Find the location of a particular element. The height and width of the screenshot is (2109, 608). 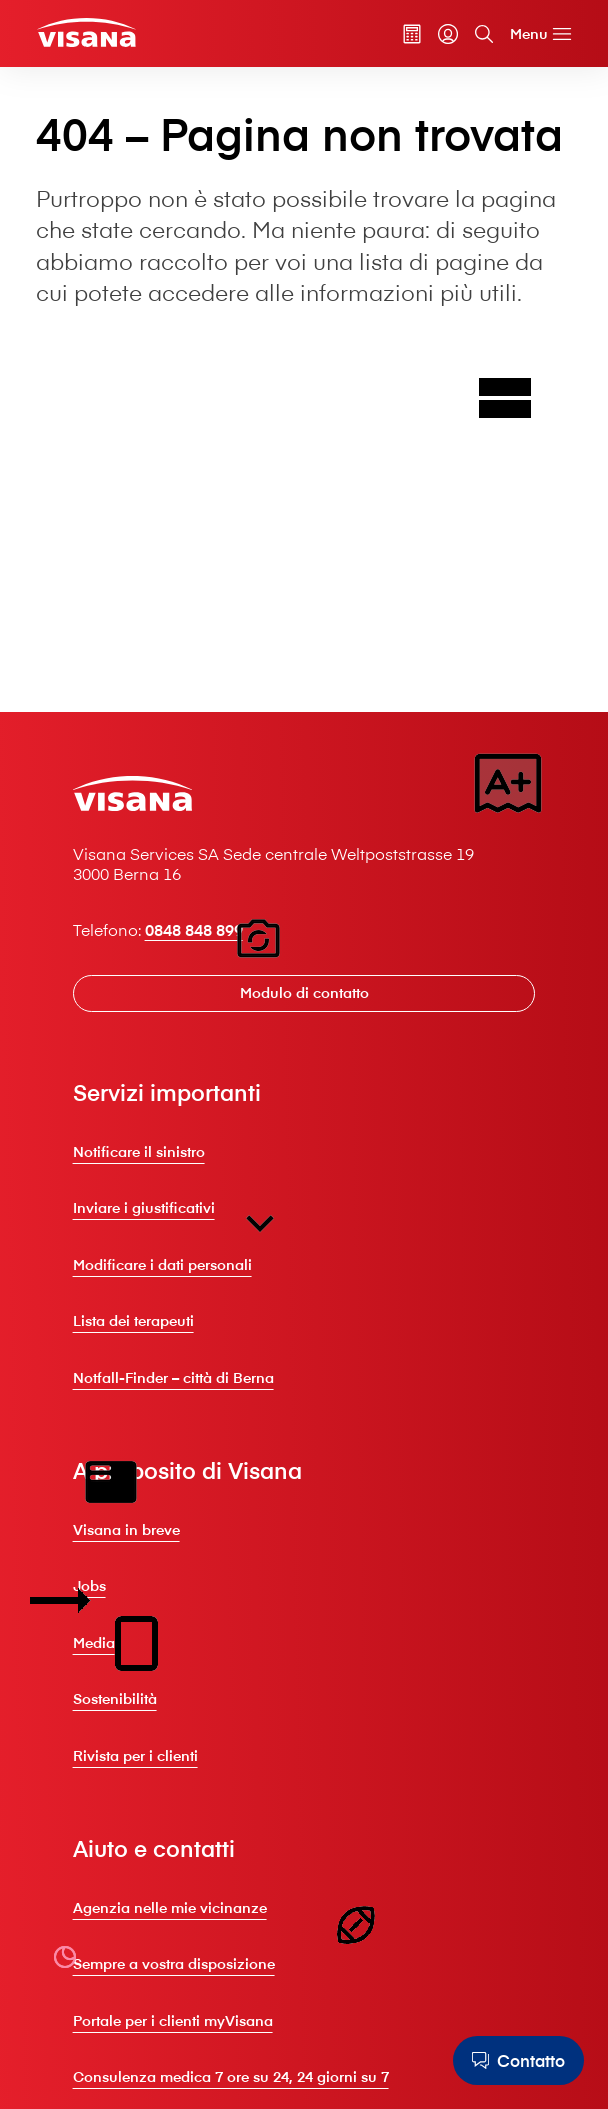

view sports scores and updates is located at coordinates (356, 1925).